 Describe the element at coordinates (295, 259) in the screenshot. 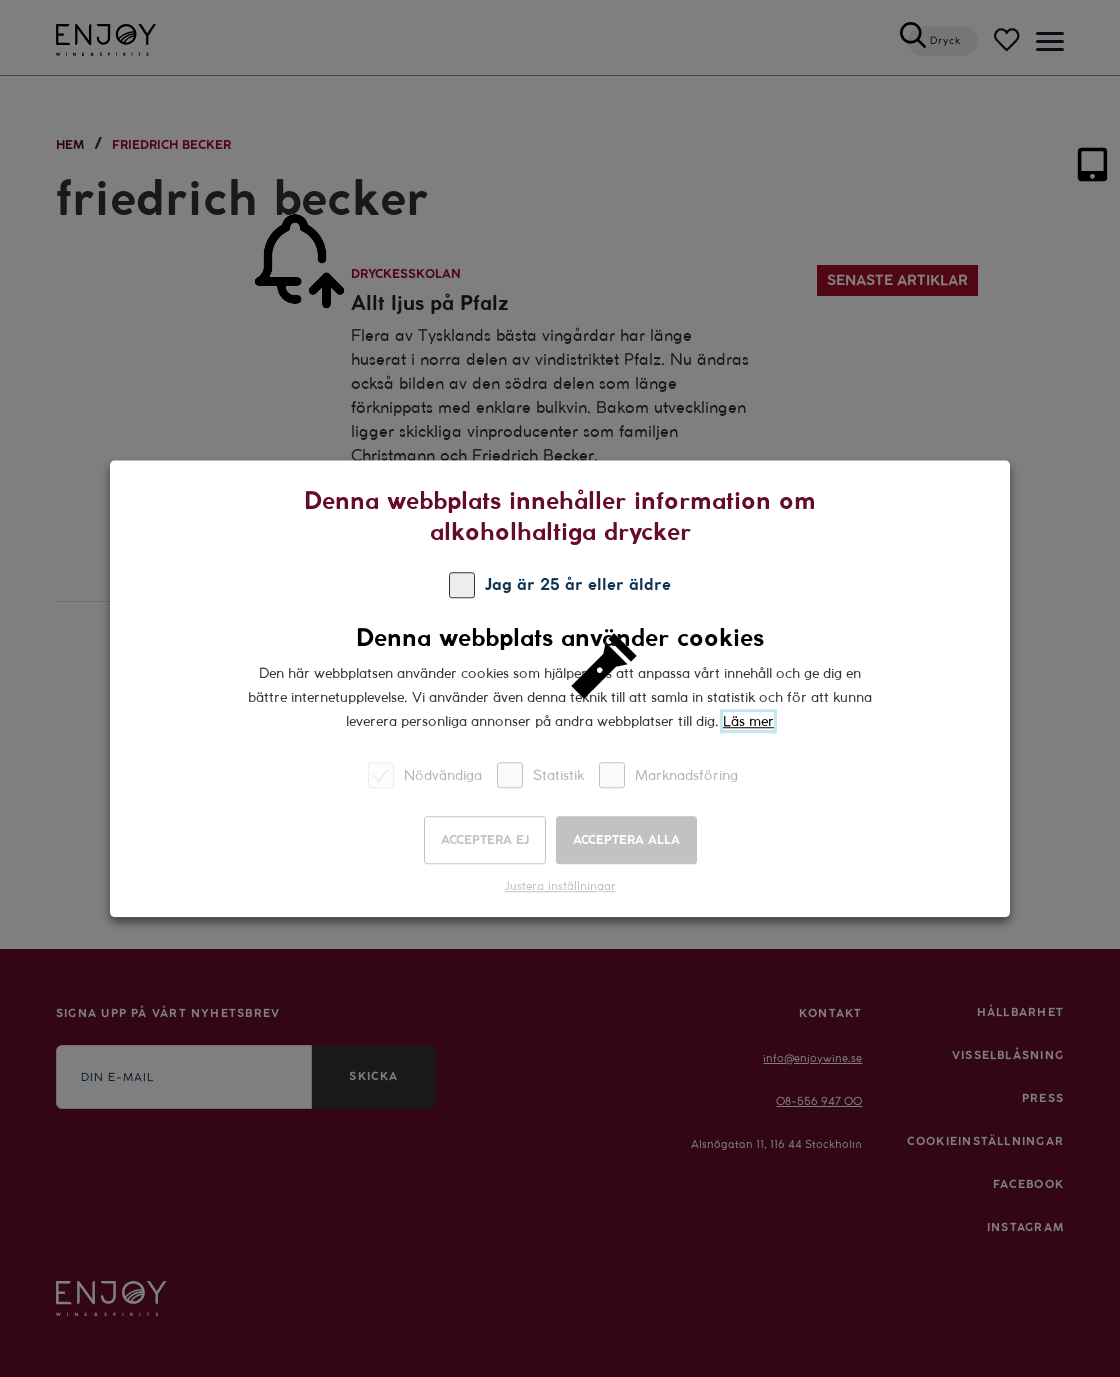

I see `upload or export notification settings` at that location.